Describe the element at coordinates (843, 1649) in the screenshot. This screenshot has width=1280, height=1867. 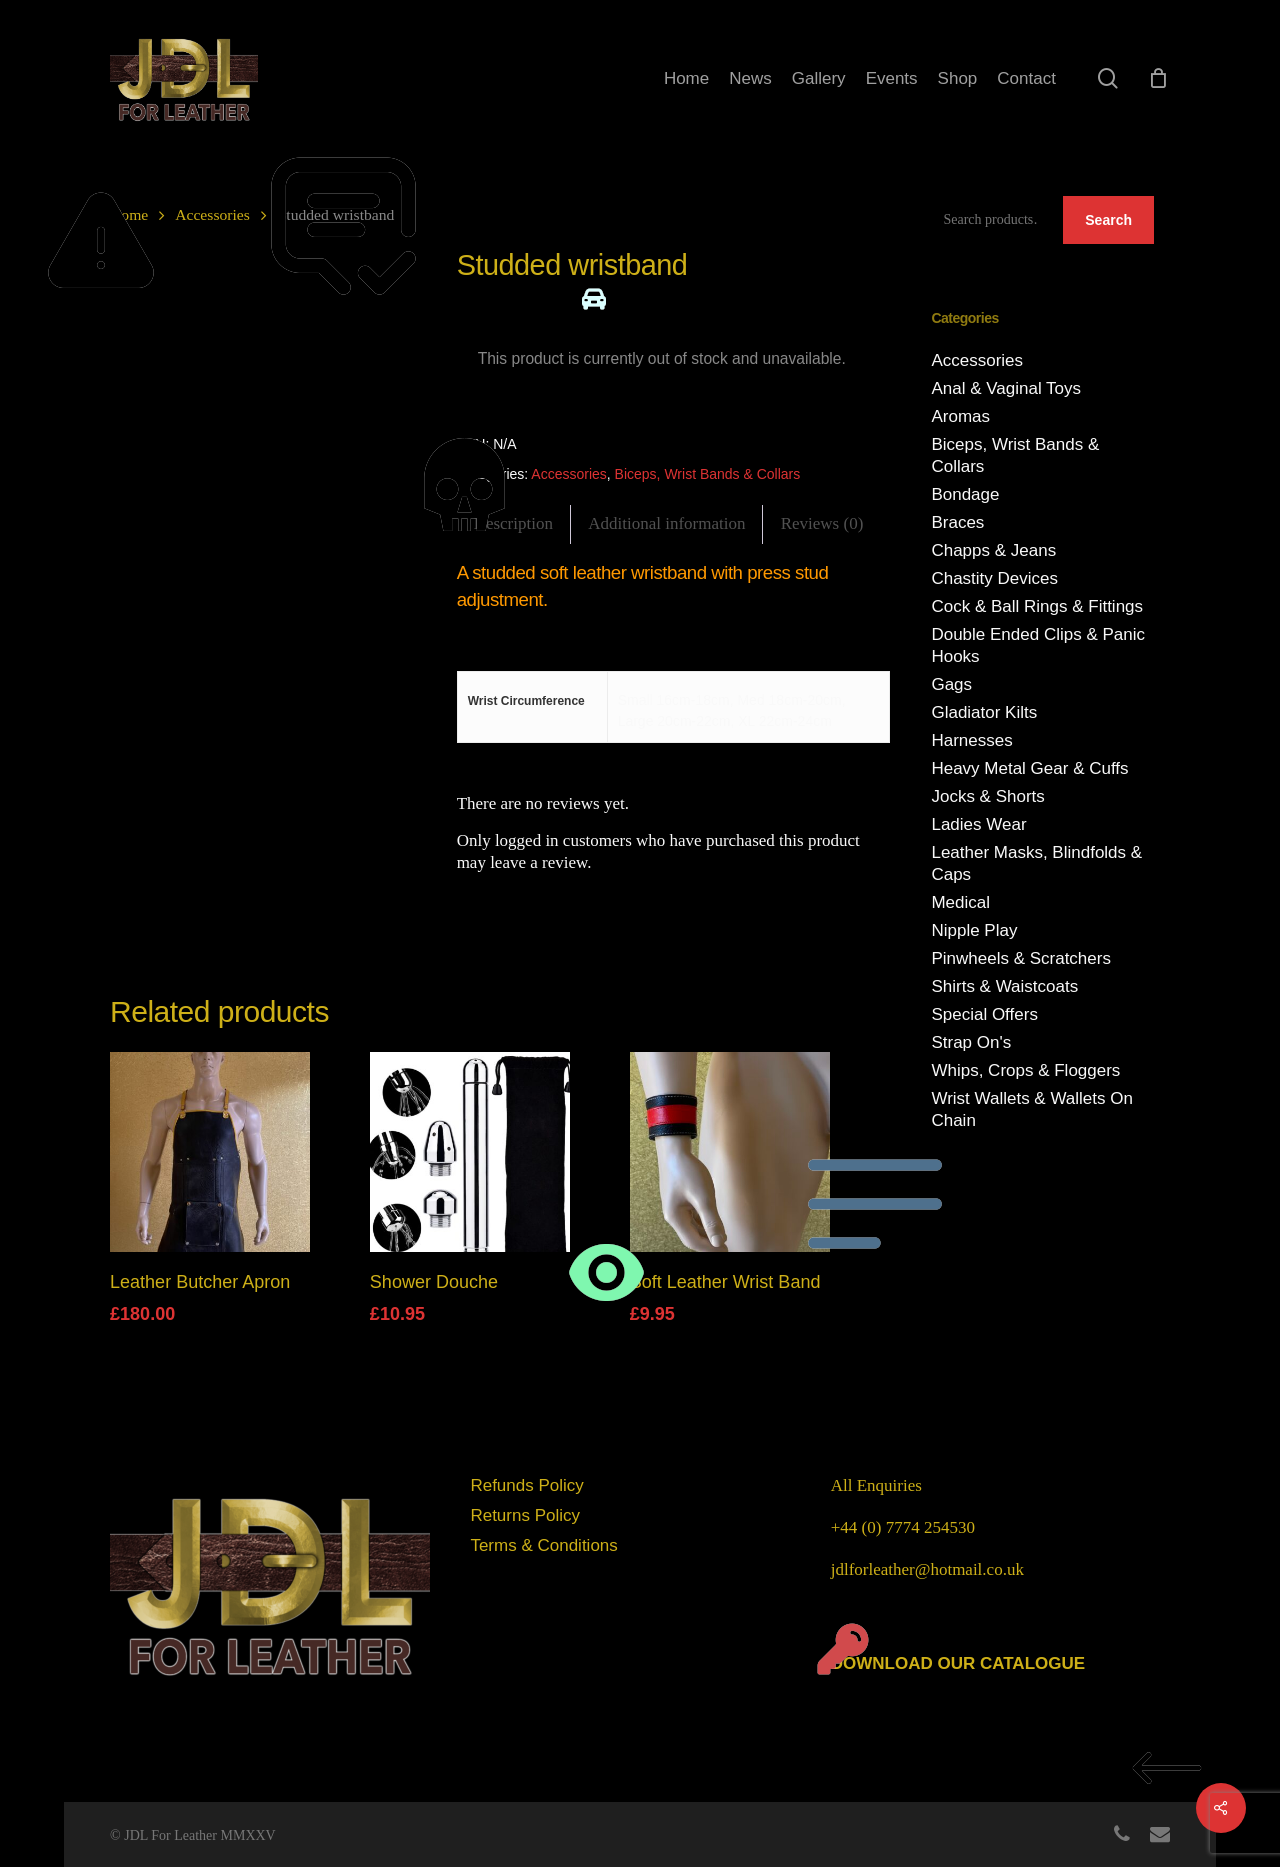
I see `access security or authentication settings` at that location.